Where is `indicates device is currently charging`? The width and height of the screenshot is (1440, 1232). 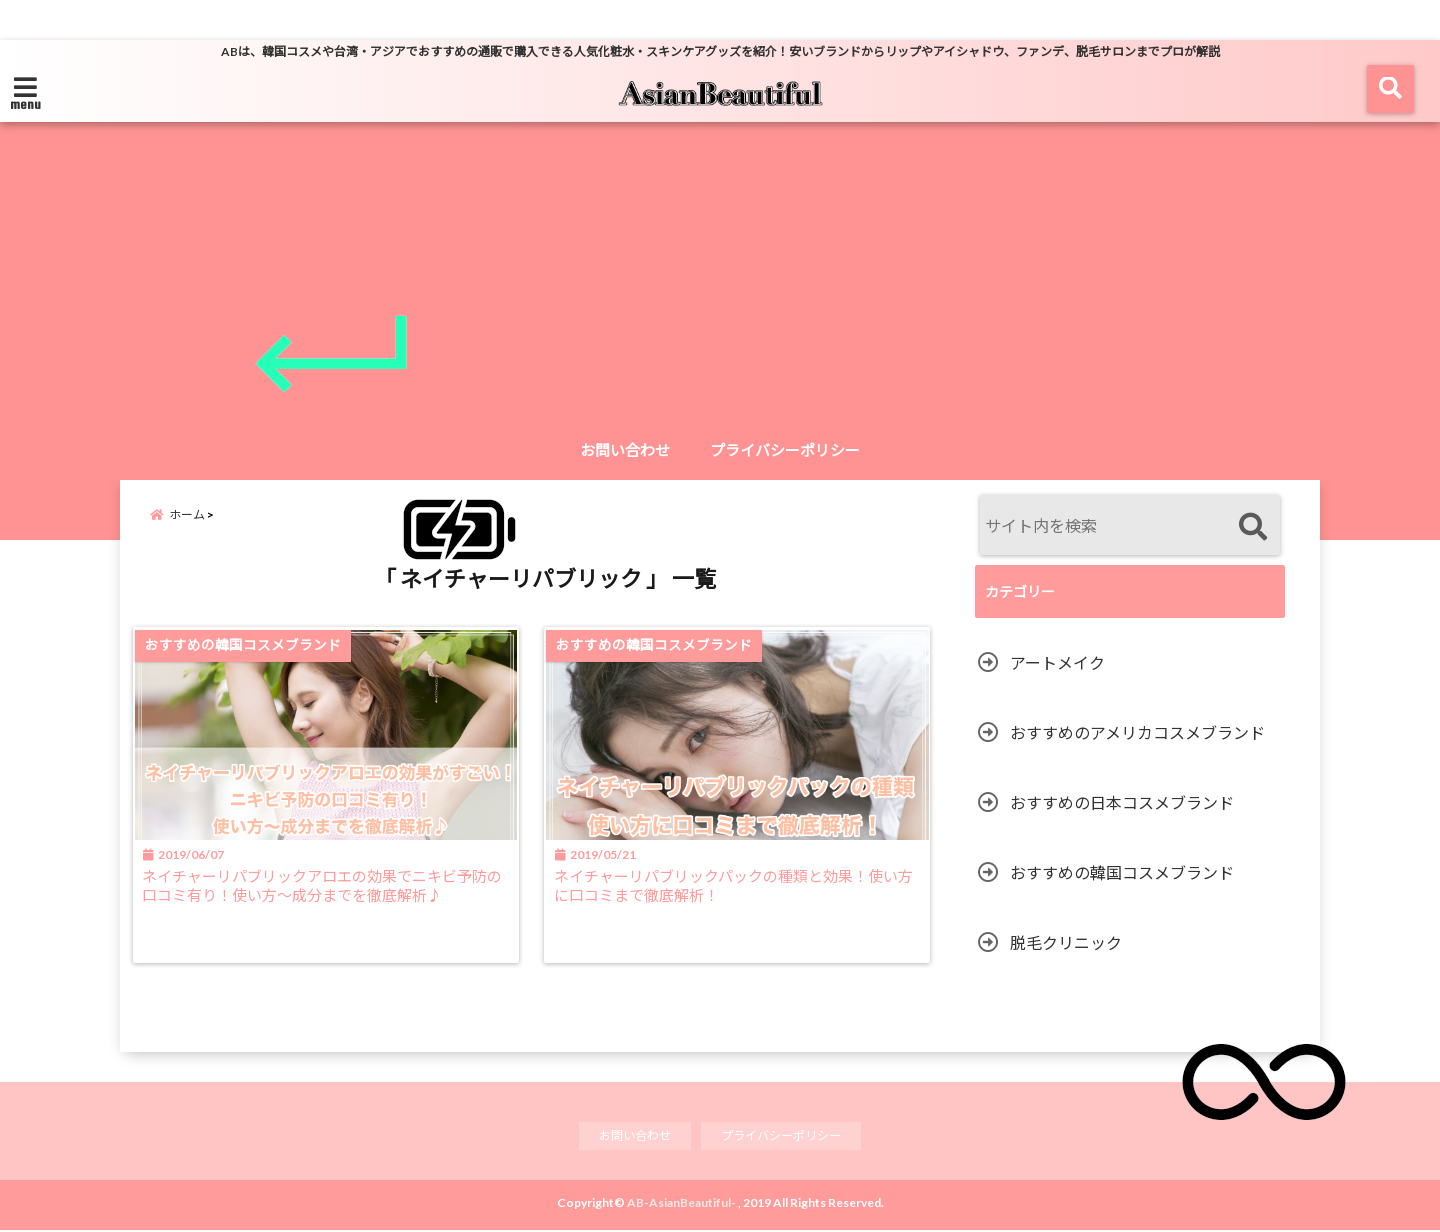
indicates device is currently charging is located at coordinates (459, 529).